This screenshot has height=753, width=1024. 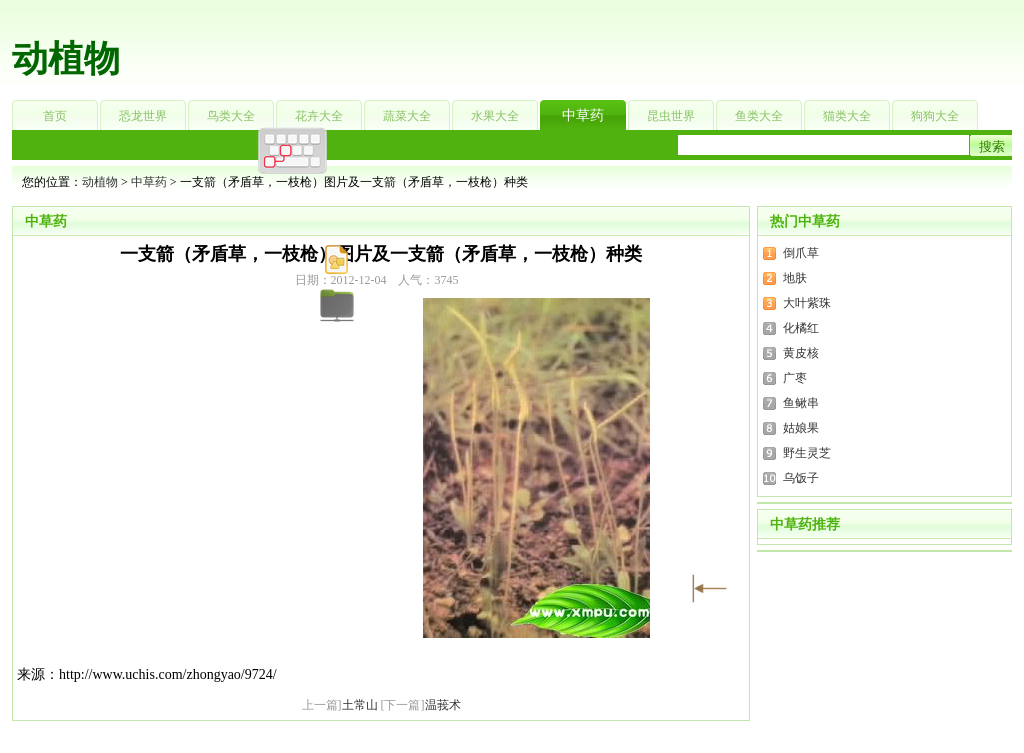 I want to click on a libreoffice draw document file, so click(x=336, y=259).